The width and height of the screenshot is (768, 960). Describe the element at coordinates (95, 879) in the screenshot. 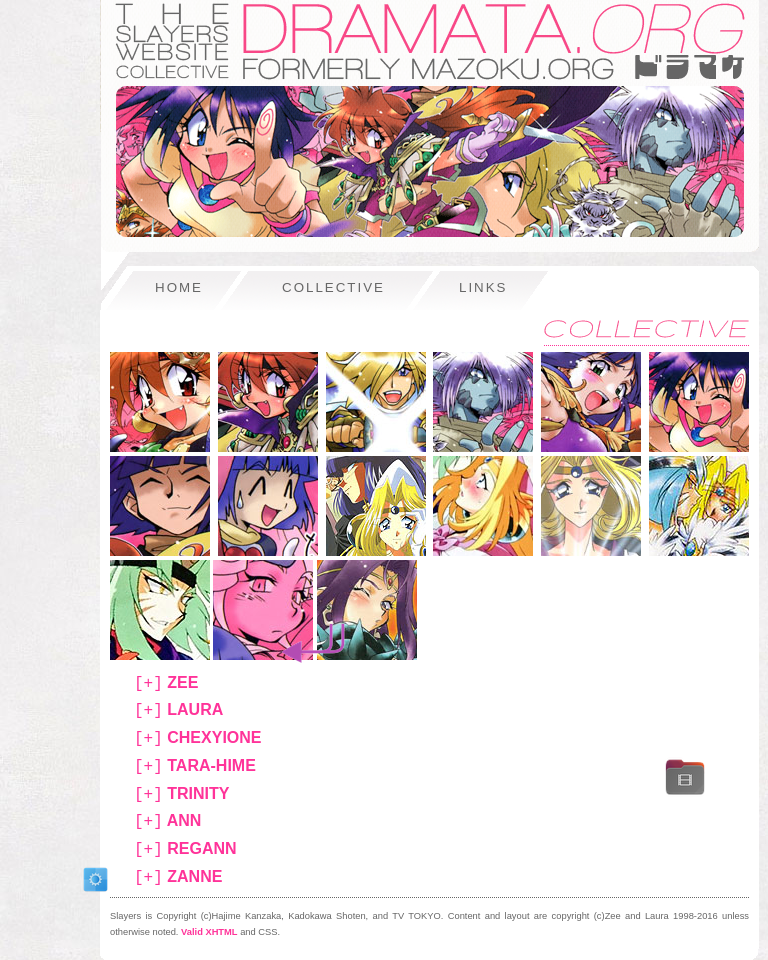

I see `configure default applications for your system` at that location.